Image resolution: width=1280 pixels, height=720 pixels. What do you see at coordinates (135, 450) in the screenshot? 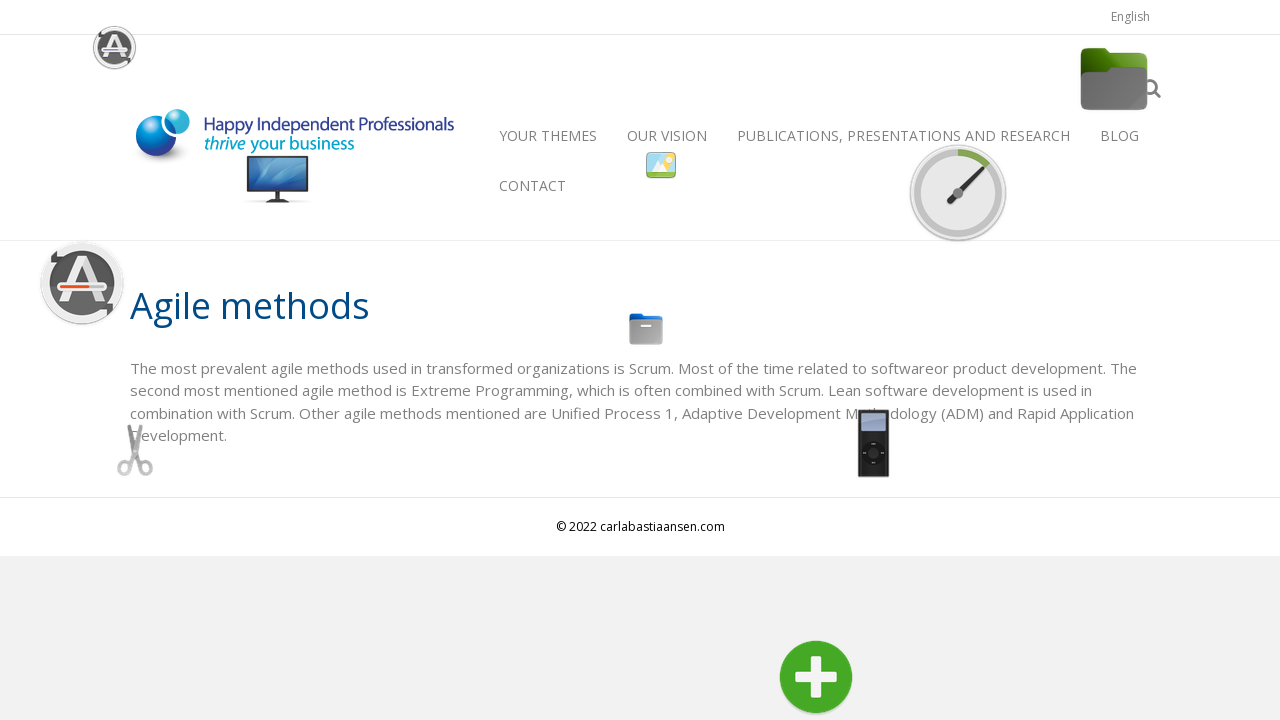
I see `cut selected content to clipboard` at bounding box center [135, 450].